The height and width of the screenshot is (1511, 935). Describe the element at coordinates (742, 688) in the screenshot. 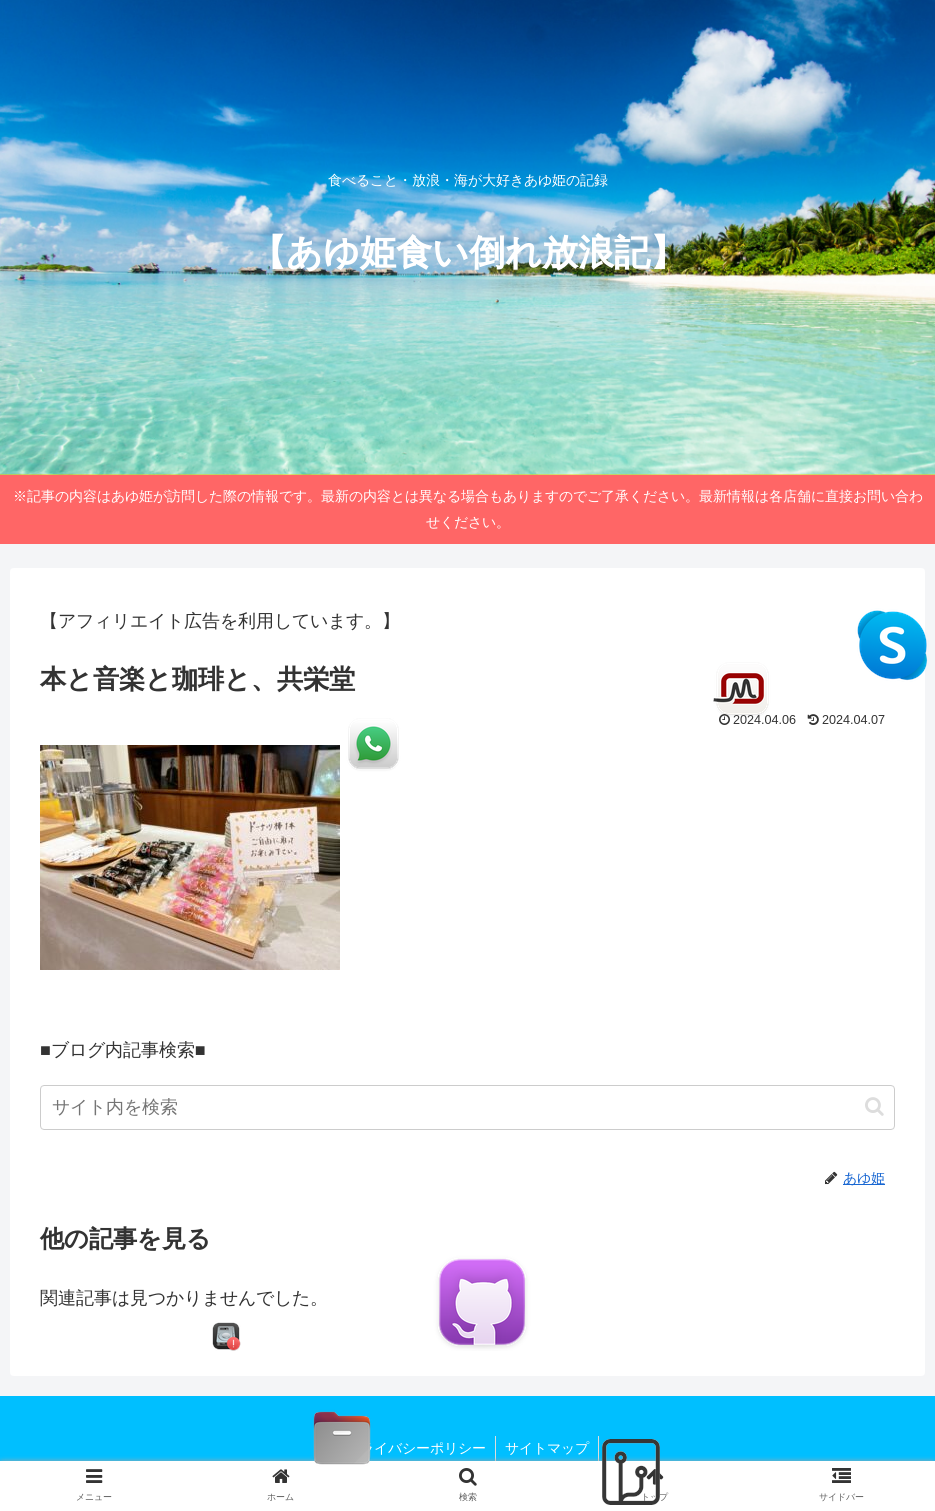

I see `open openchrom chromatography software` at that location.